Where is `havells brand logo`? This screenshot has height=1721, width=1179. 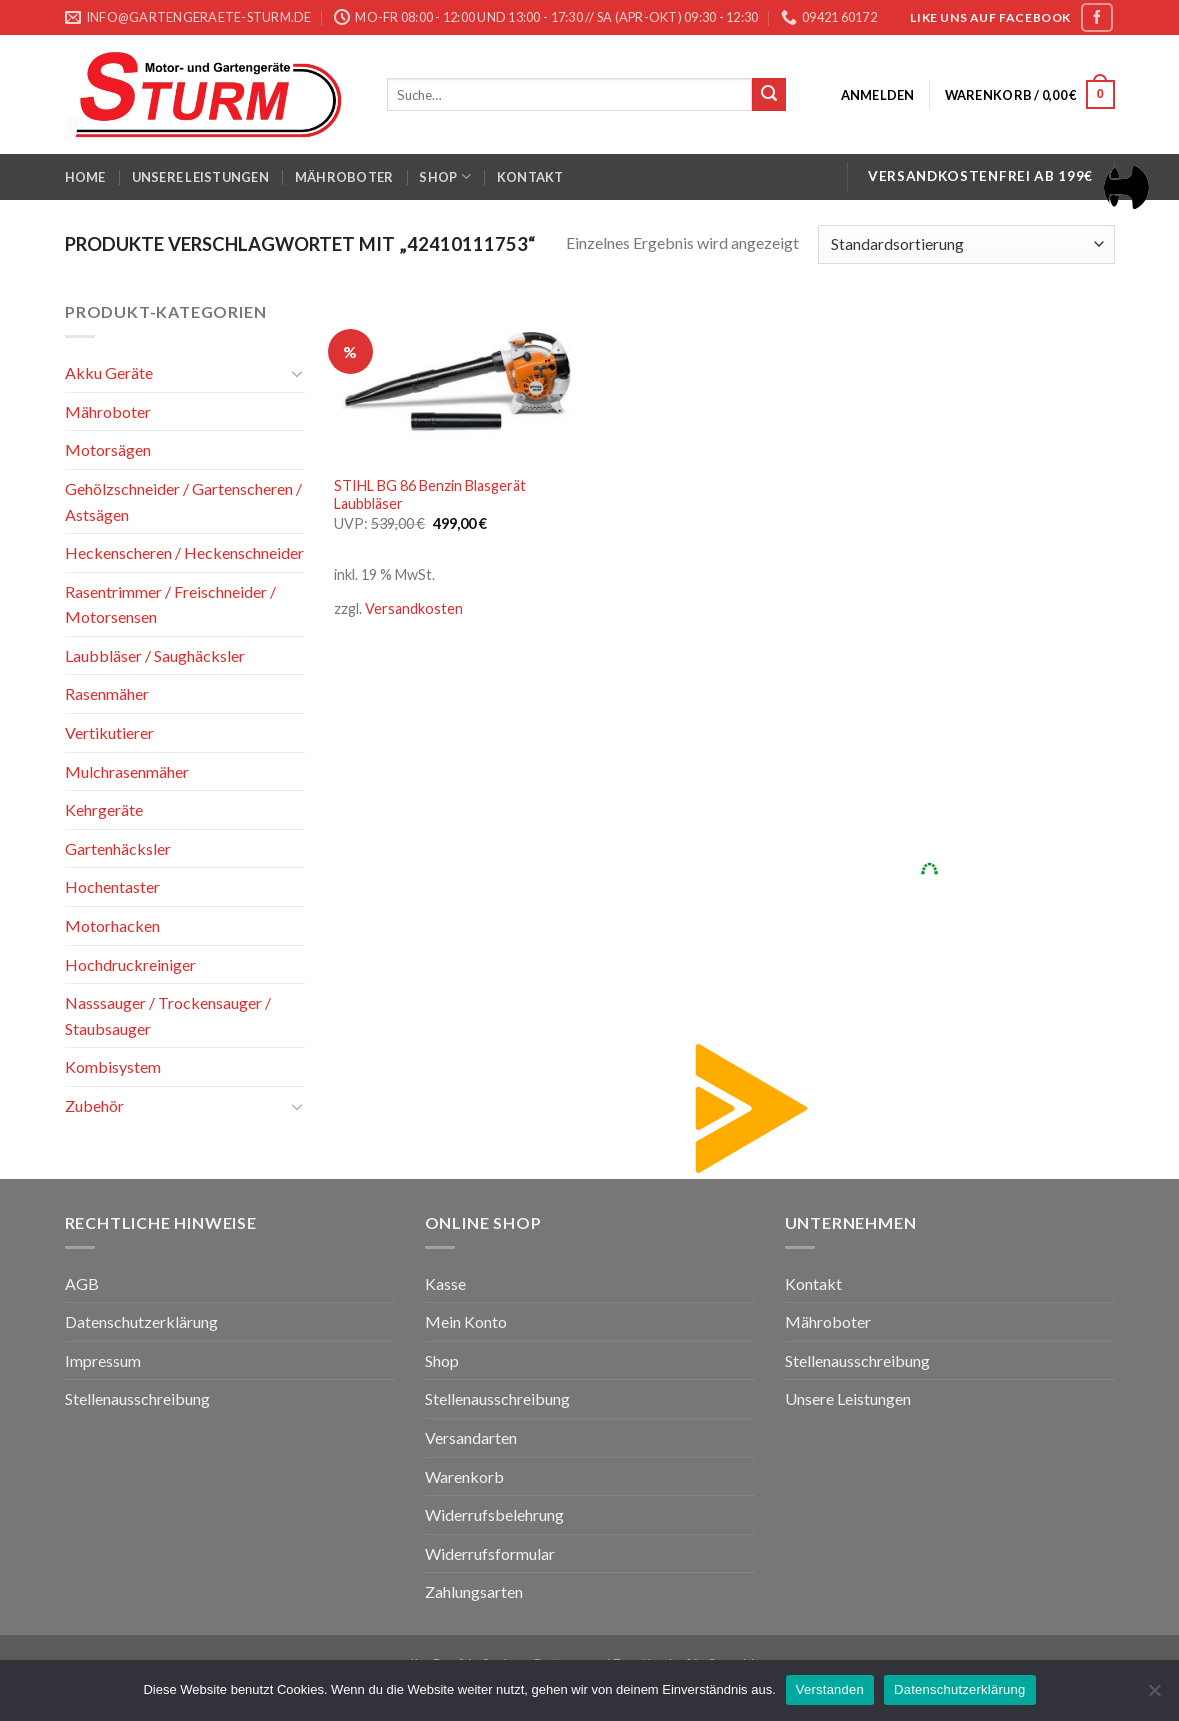 havells brand logo is located at coordinates (1126, 187).